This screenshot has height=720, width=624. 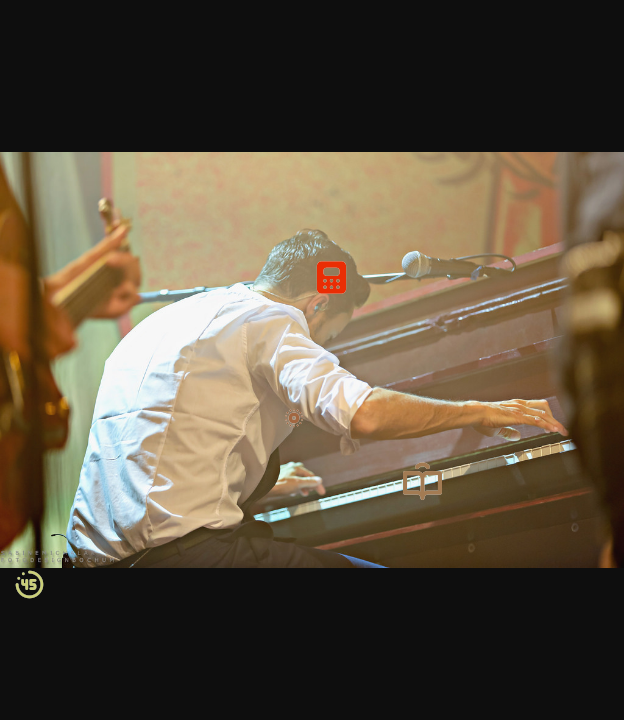 I want to click on indicates live photo mode is active, so click(x=294, y=418).